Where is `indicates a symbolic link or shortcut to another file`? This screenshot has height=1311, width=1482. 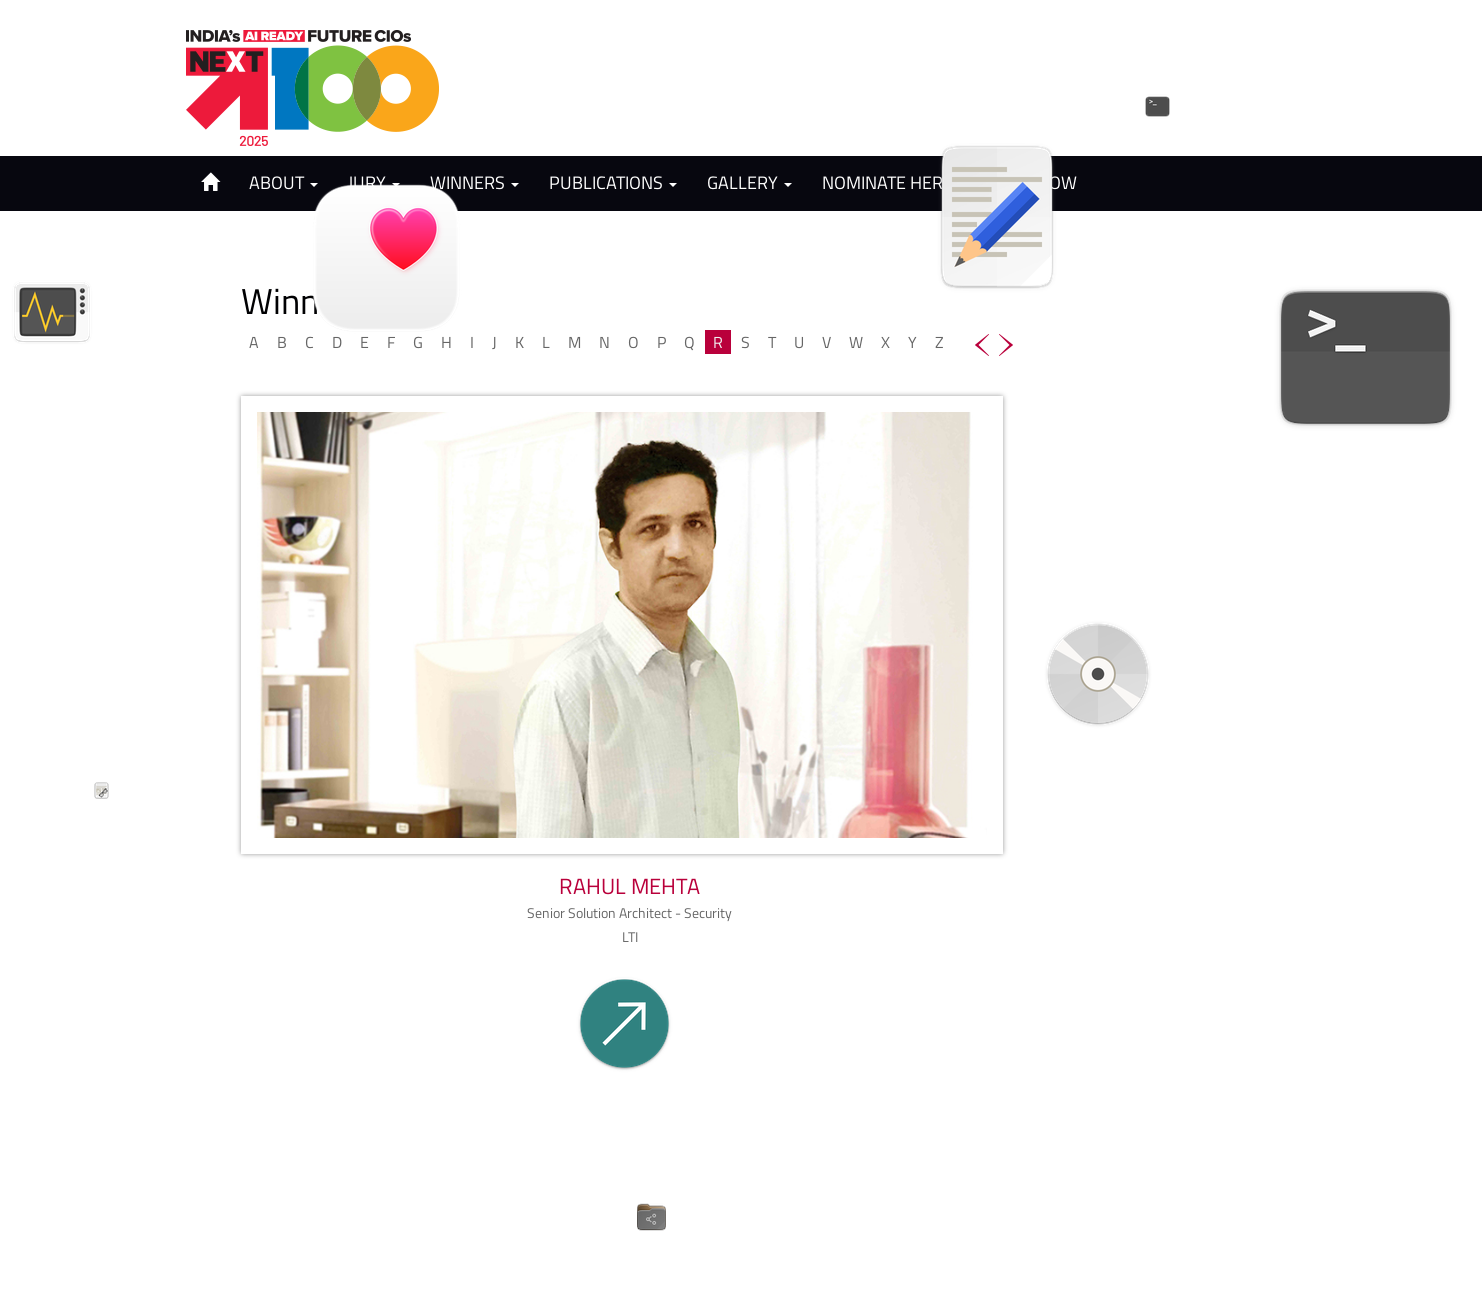 indicates a symbolic link or shortcut to another file is located at coordinates (624, 1023).